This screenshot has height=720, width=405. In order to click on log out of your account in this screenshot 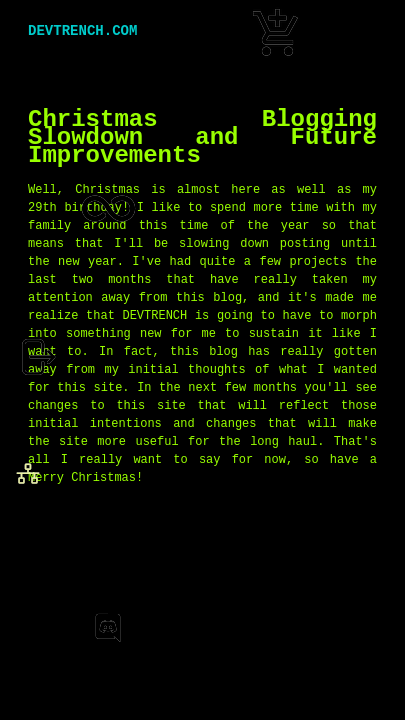, I will do `click(36, 357)`.